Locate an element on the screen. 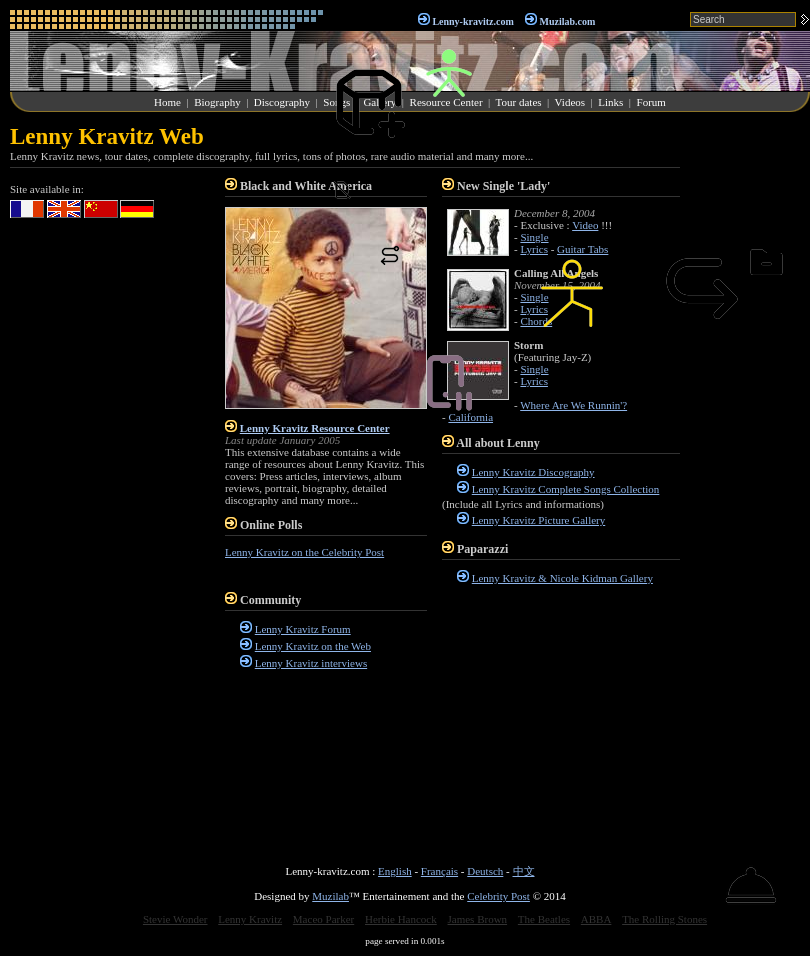 Image resolution: width=810 pixels, height=956 pixels. view user profile is located at coordinates (449, 74).